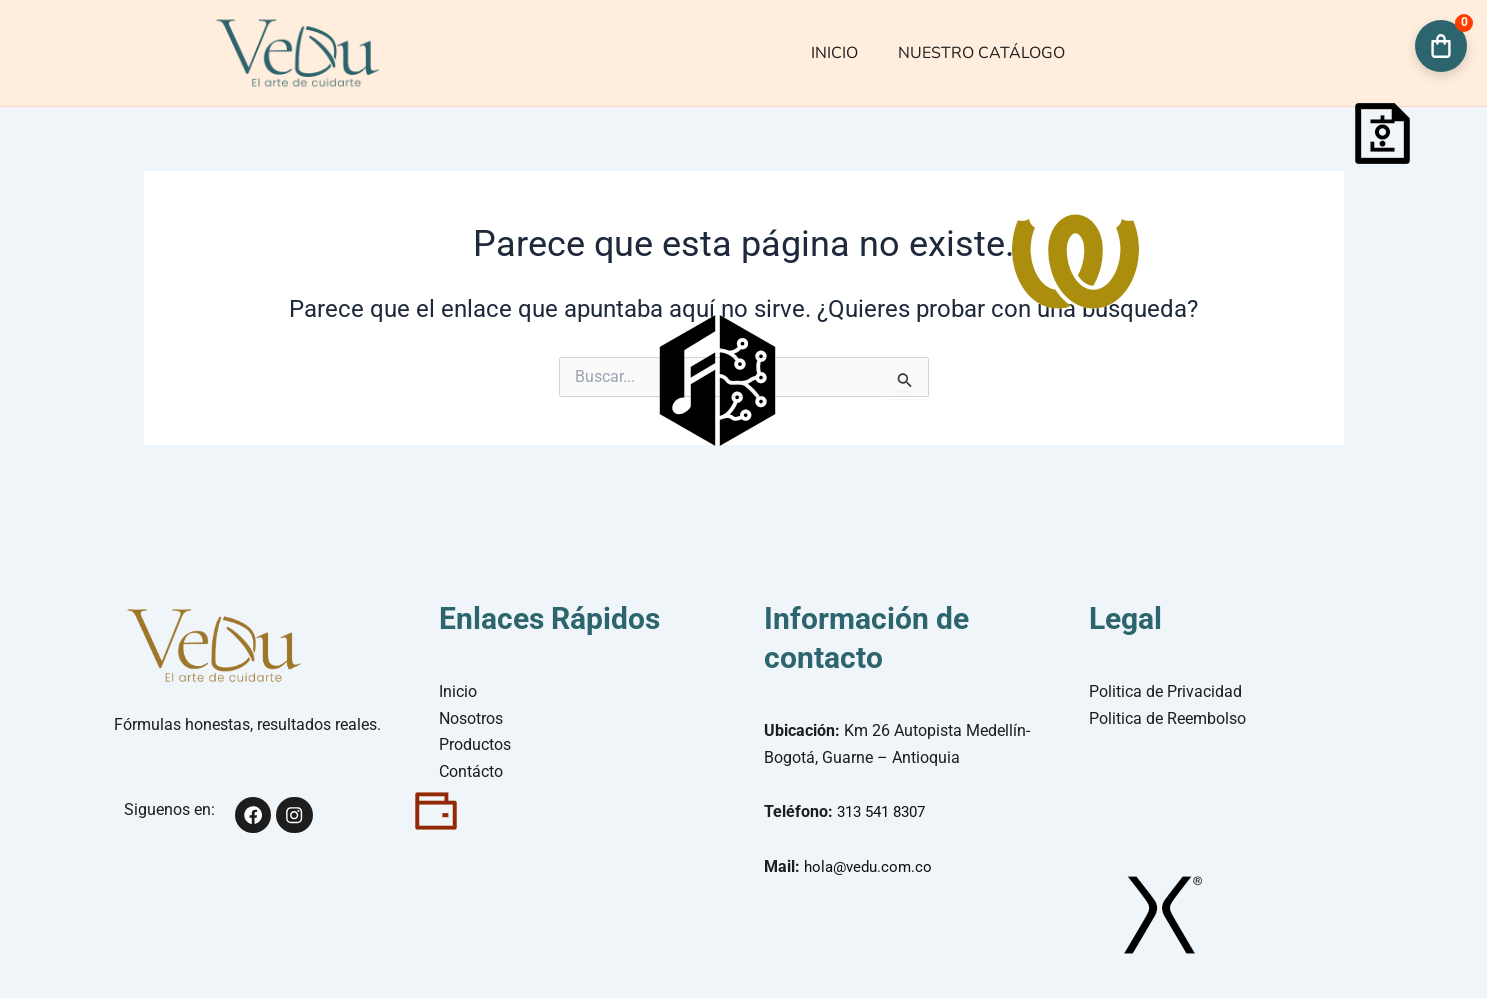 This screenshot has width=1487, height=998. Describe the element at coordinates (436, 811) in the screenshot. I see `access your wallet or payment methods` at that location.